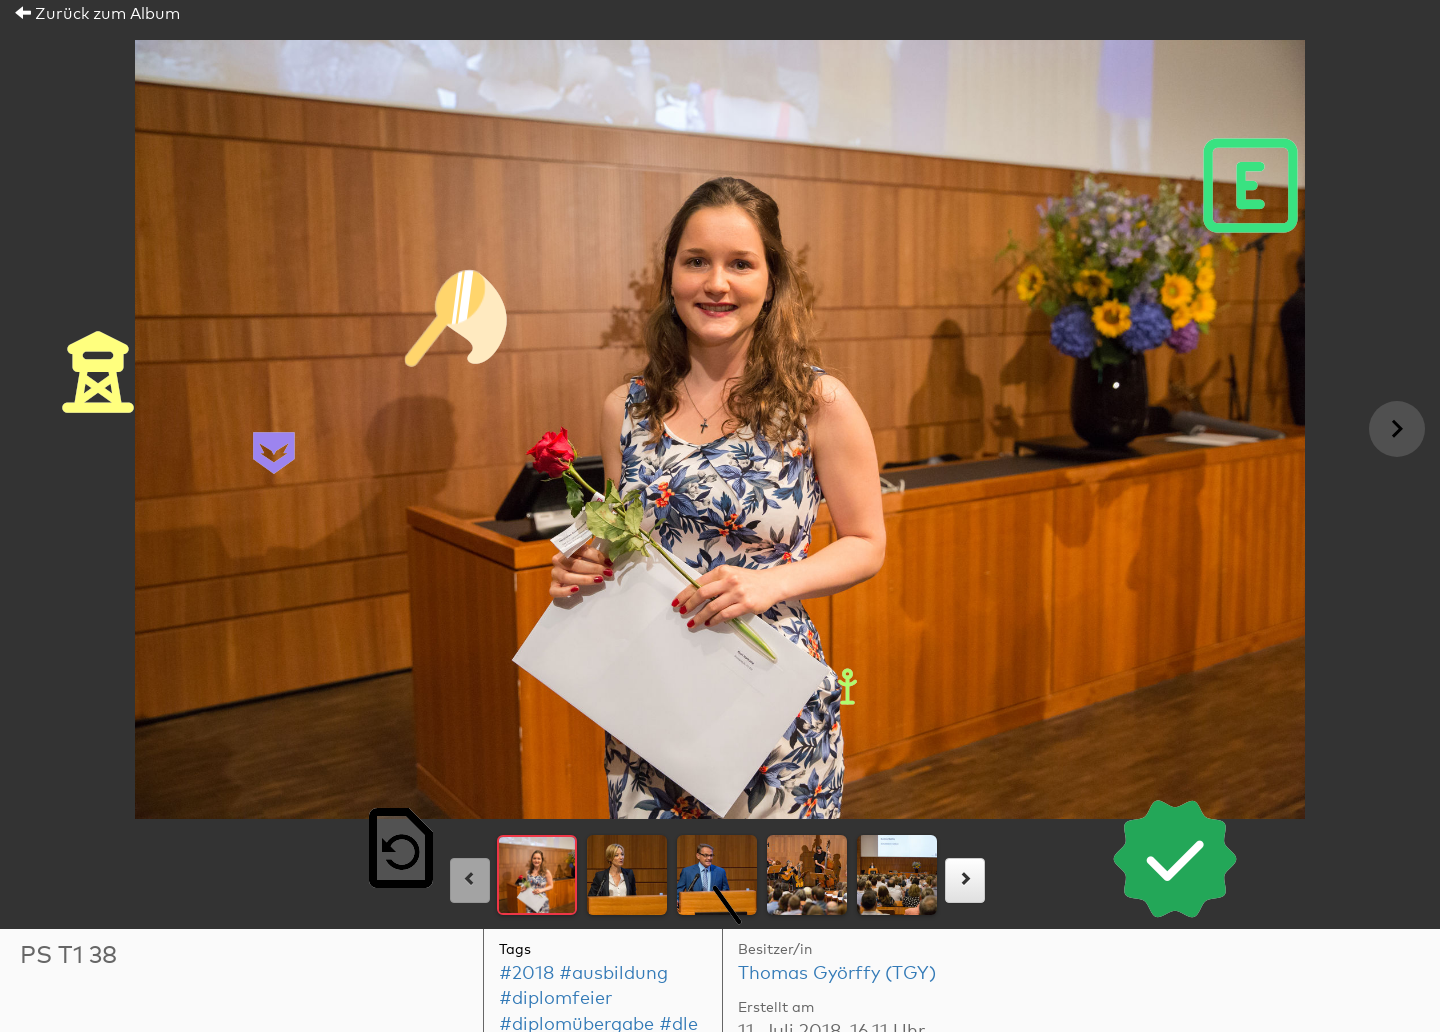  What do you see at coordinates (847, 686) in the screenshot?
I see `browse clothing or wardrobe items` at bounding box center [847, 686].